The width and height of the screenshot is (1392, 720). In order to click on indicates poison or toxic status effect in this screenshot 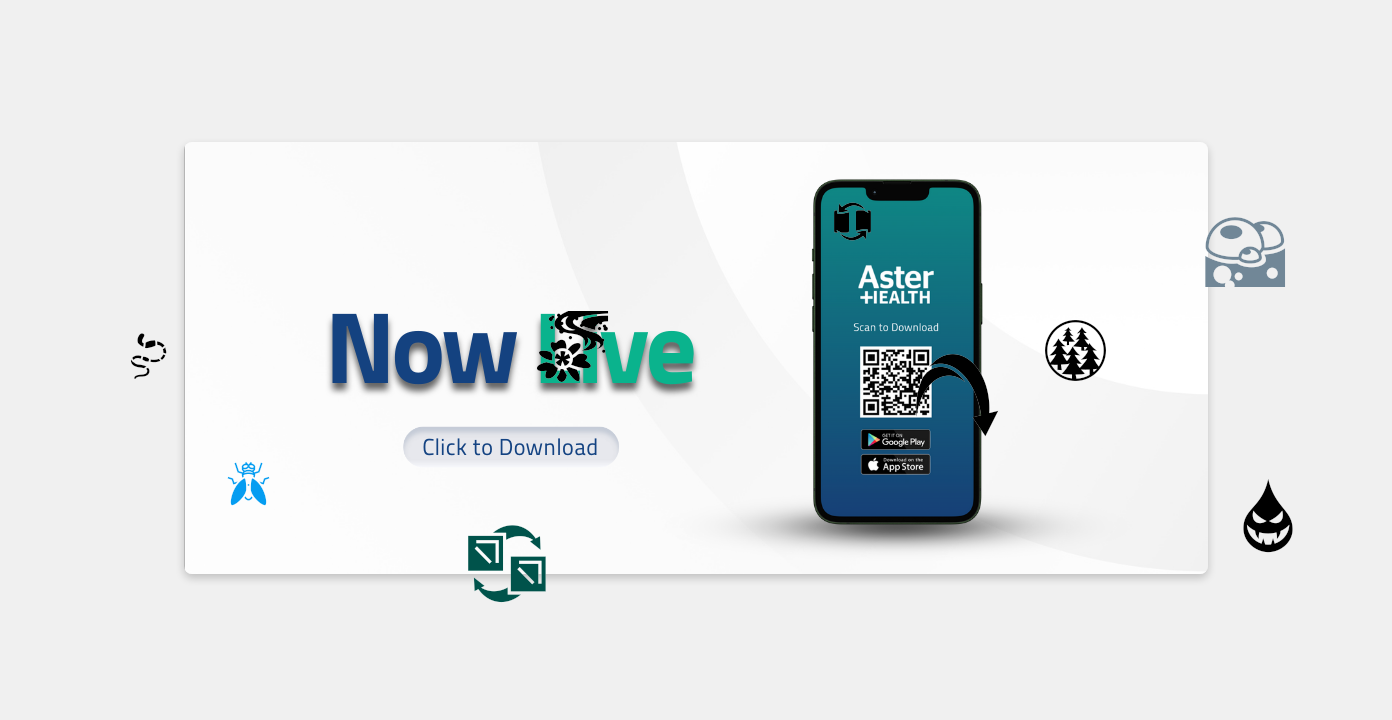, I will do `click(1267, 515)`.